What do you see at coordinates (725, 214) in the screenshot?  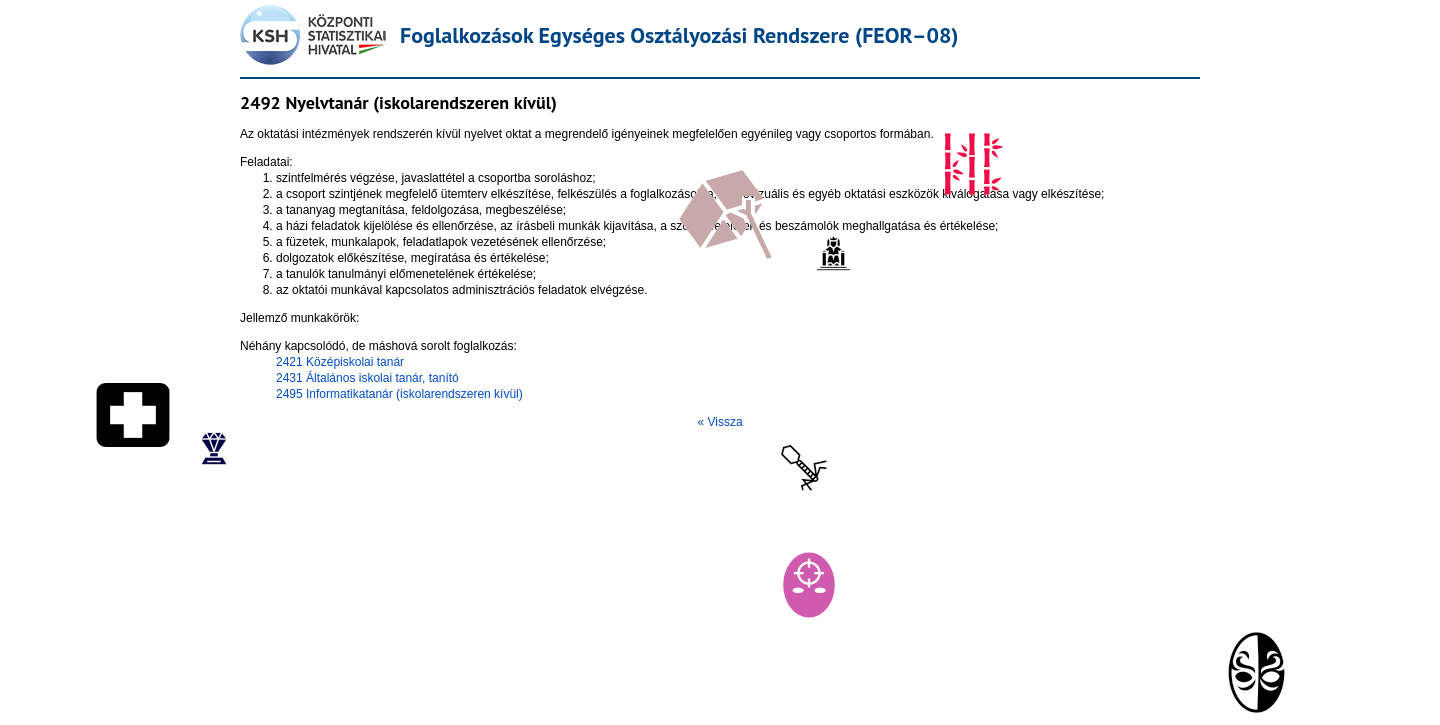 I see `set or place a trap in-game` at bounding box center [725, 214].